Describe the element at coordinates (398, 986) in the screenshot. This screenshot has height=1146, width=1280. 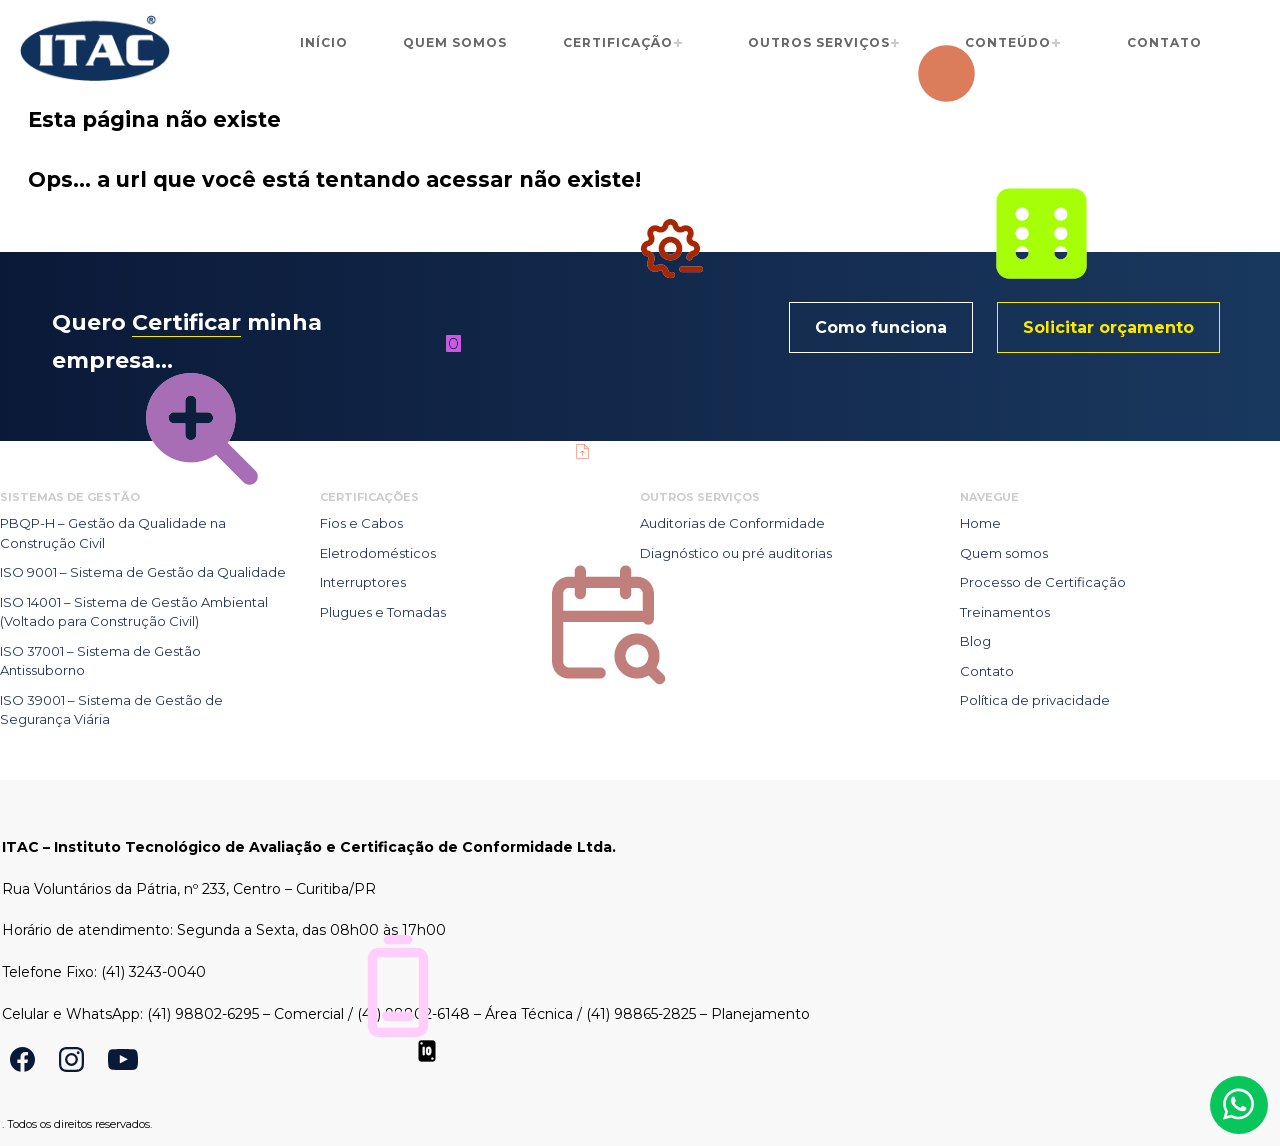
I see `indicates low battery level` at that location.